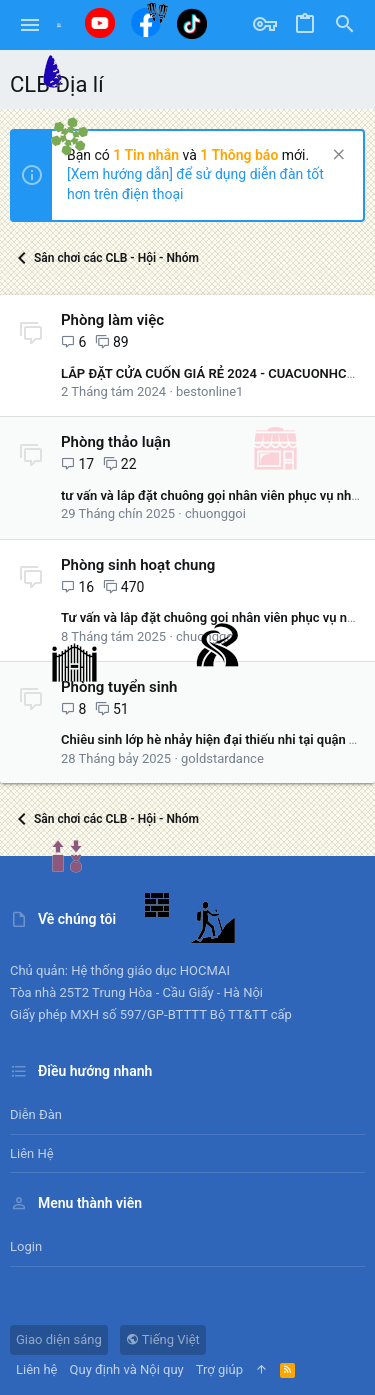 Image resolution: width=375 pixels, height=1395 pixels. What do you see at coordinates (217, 644) in the screenshot?
I see `indicates a monster or creature encounter` at bounding box center [217, 644].